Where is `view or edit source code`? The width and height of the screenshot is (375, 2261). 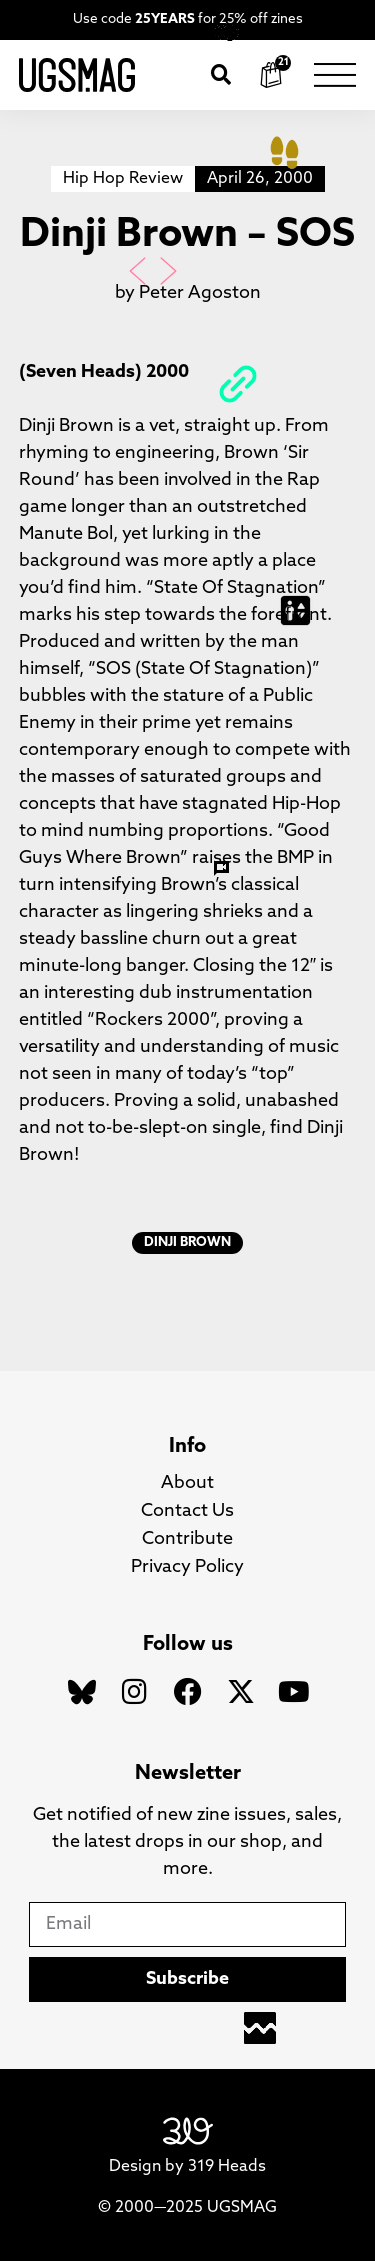 view or edit source code is located at coordinates (153, 271).